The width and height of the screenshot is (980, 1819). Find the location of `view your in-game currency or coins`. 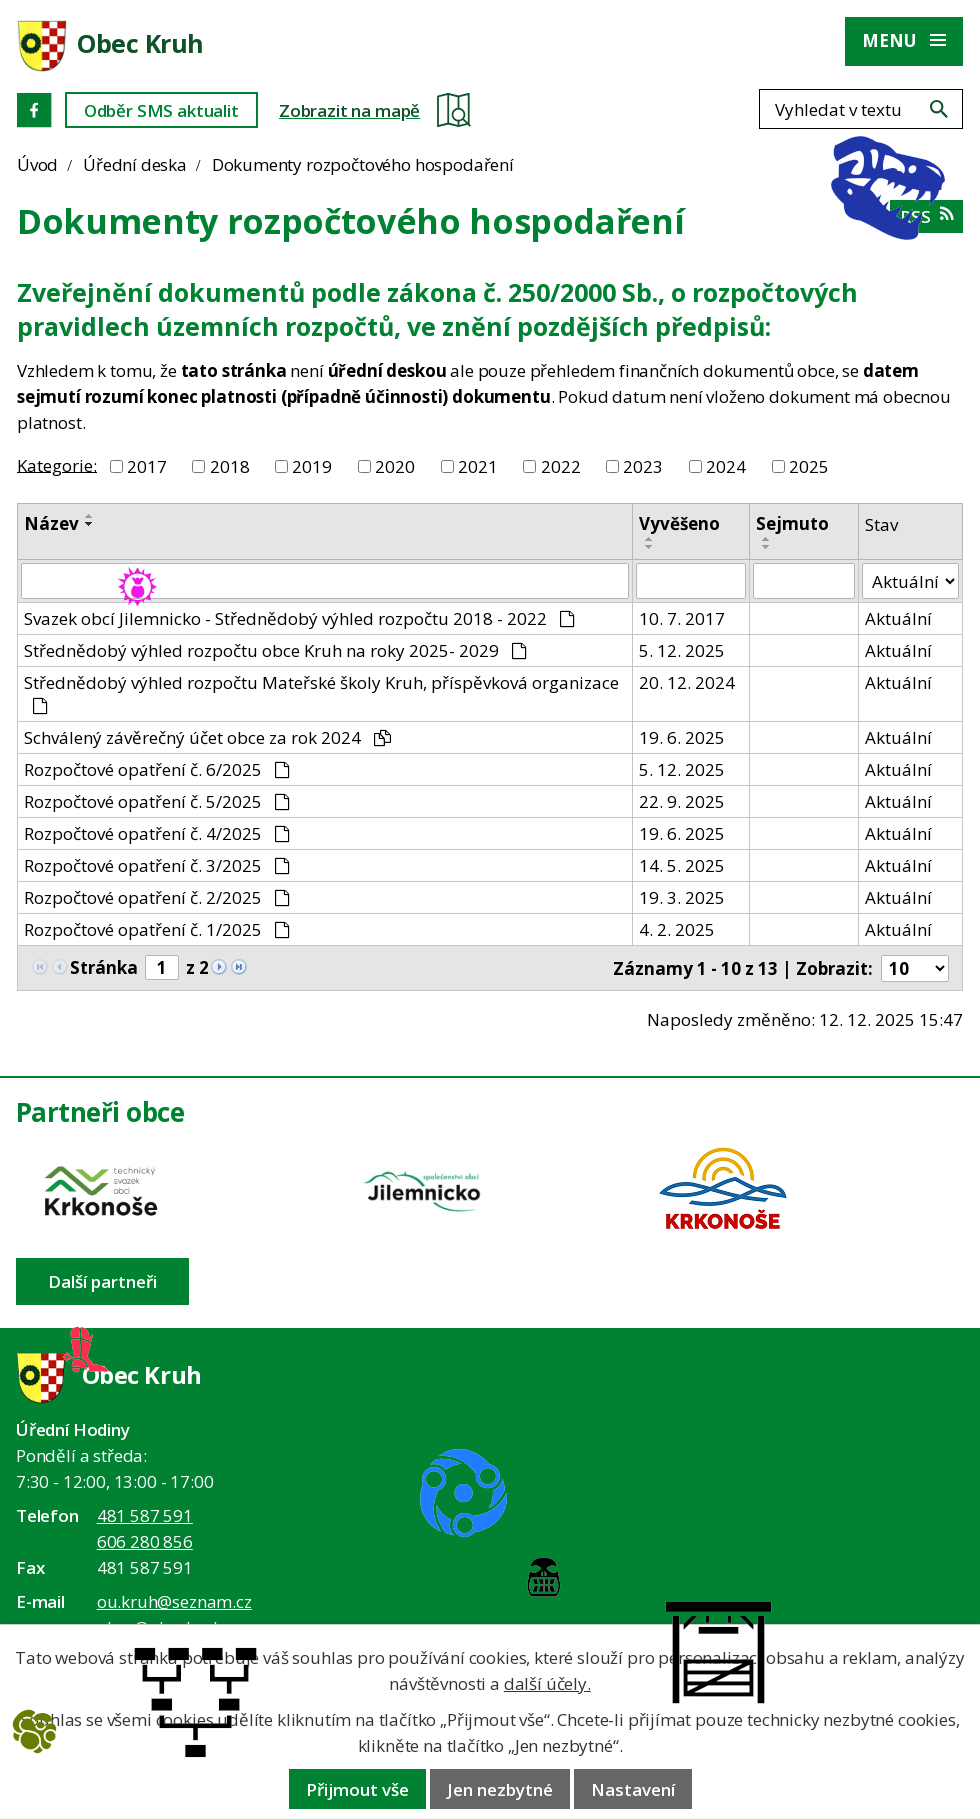

view your in-game currency or coins is located at coordinates (137, 586).